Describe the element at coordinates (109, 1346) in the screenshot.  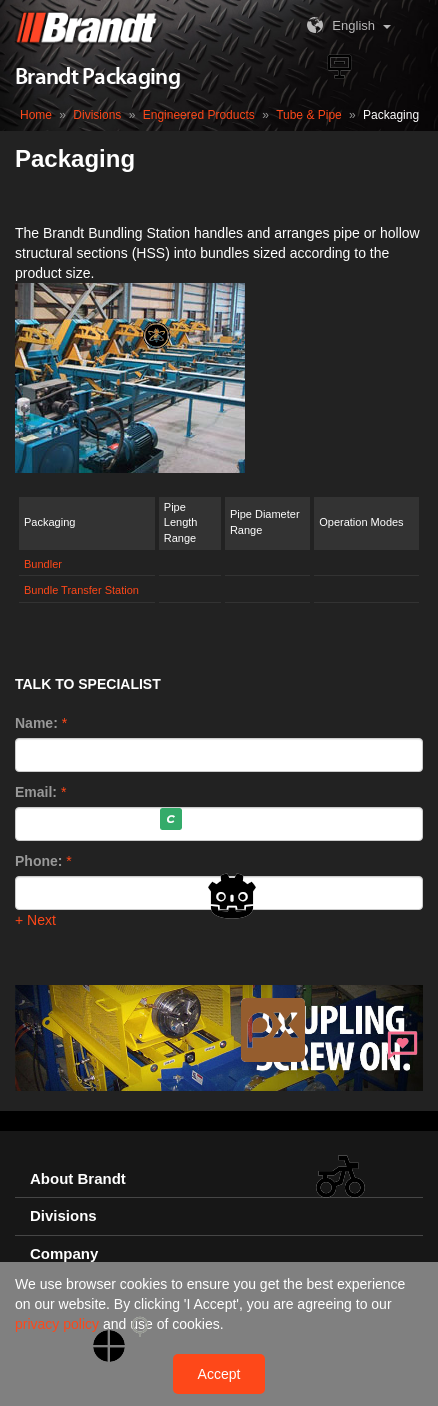
I see `quarto publishing system logo` at that location.